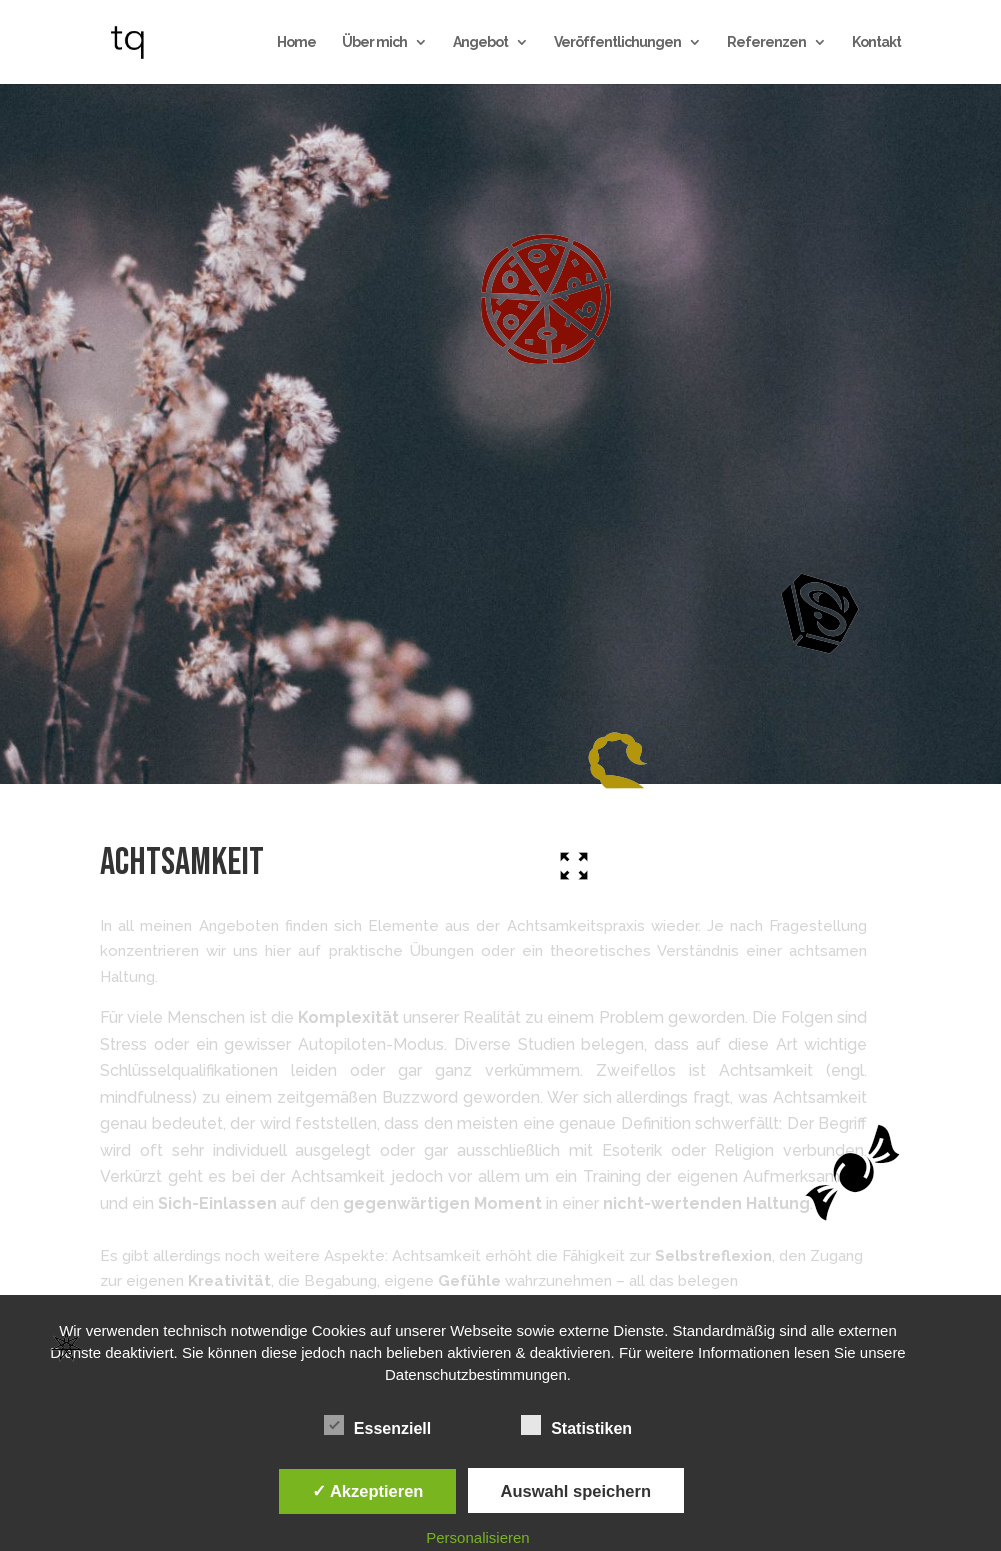  Describe the element at coordinates (818, 613) in the screenshot. I see `access rune or magic stone inventory` at that location.